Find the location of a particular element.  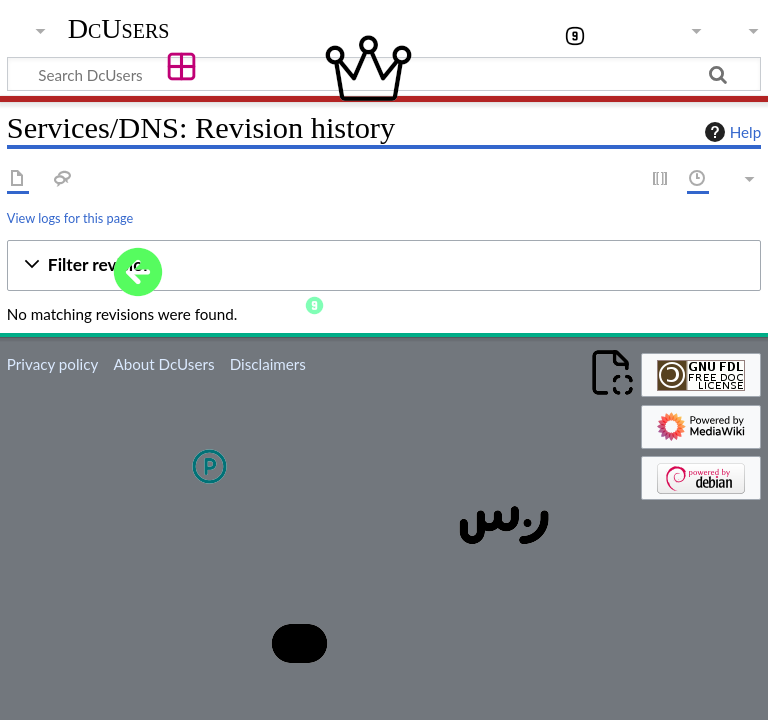

indicates 9 items or notifications is located at coordinates (575, 36).